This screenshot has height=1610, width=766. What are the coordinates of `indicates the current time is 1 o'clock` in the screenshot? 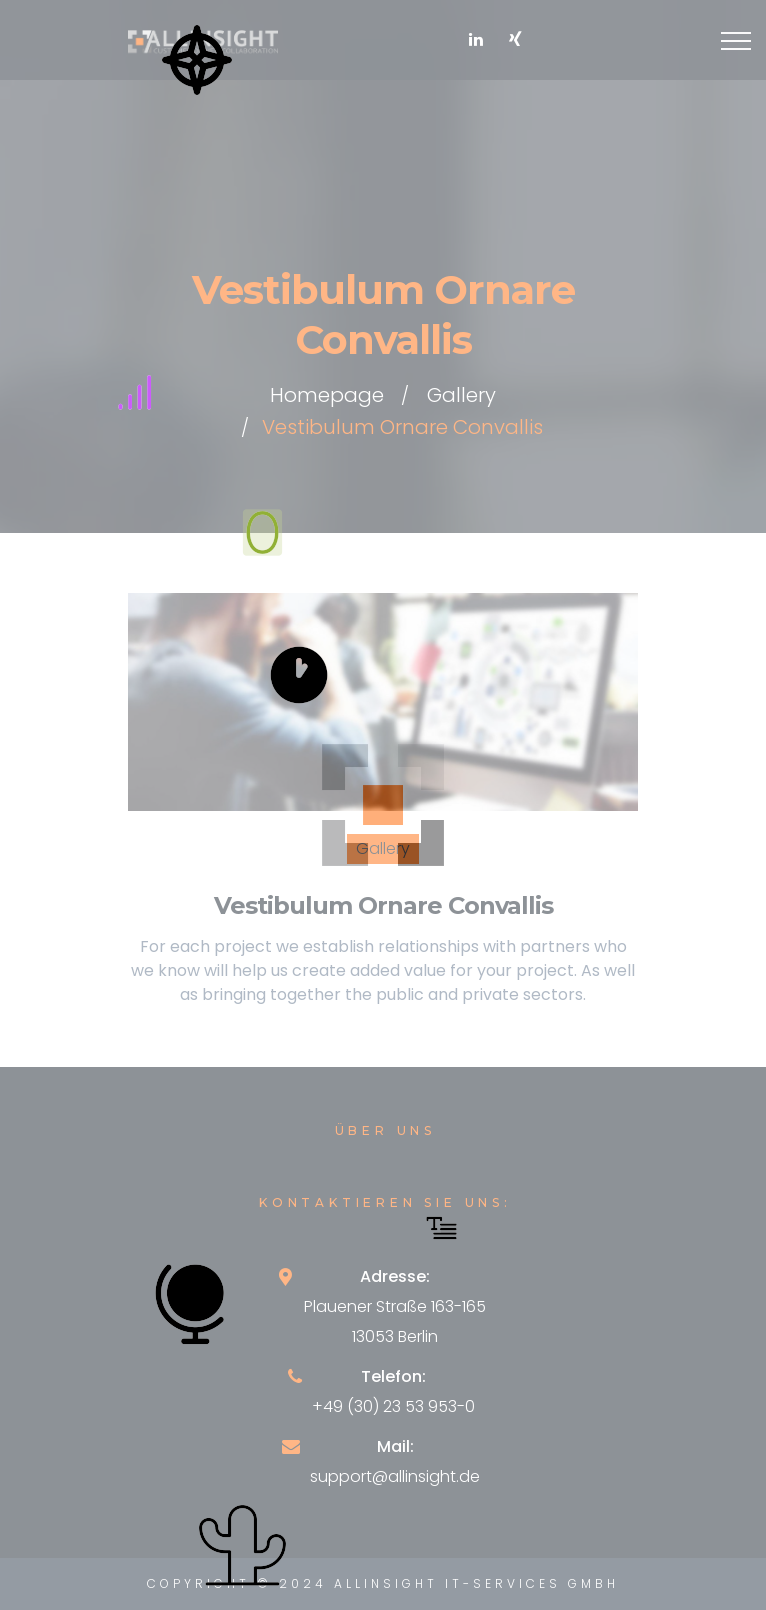 It's located at (299, 675).